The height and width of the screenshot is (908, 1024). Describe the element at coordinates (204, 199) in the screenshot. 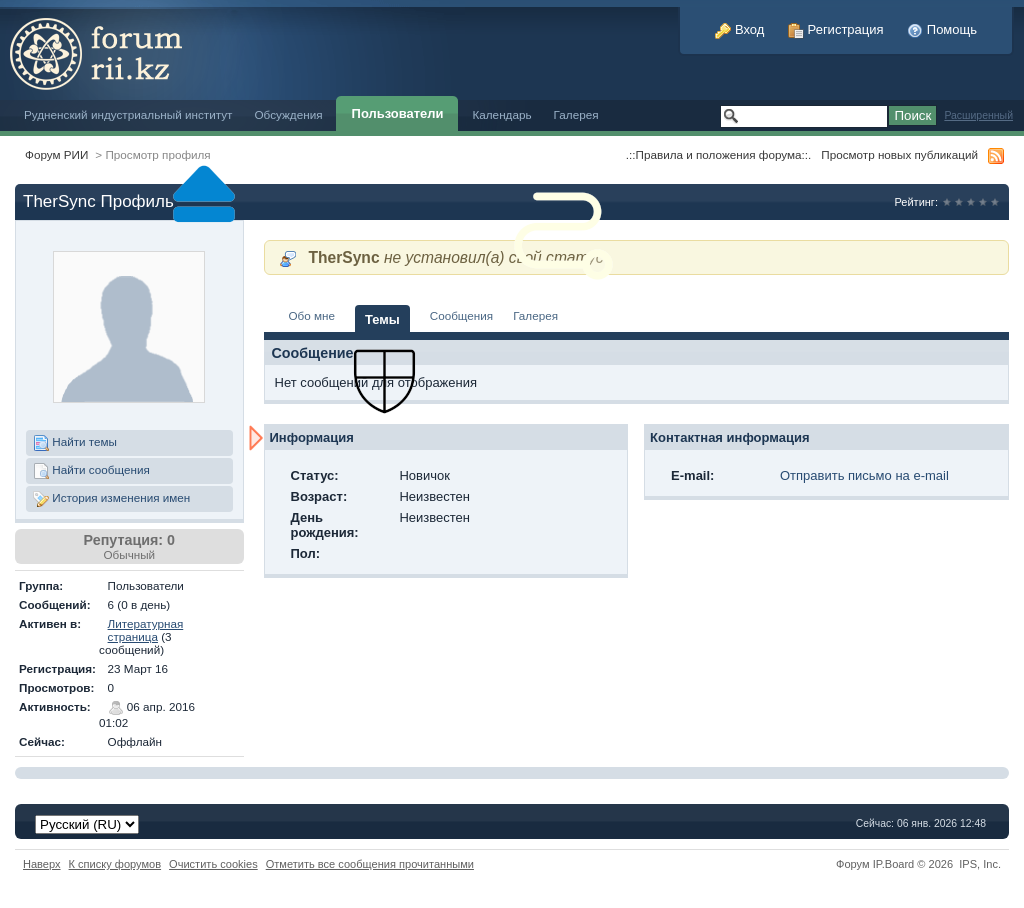

I see `eject a disc or removable media` at that location.